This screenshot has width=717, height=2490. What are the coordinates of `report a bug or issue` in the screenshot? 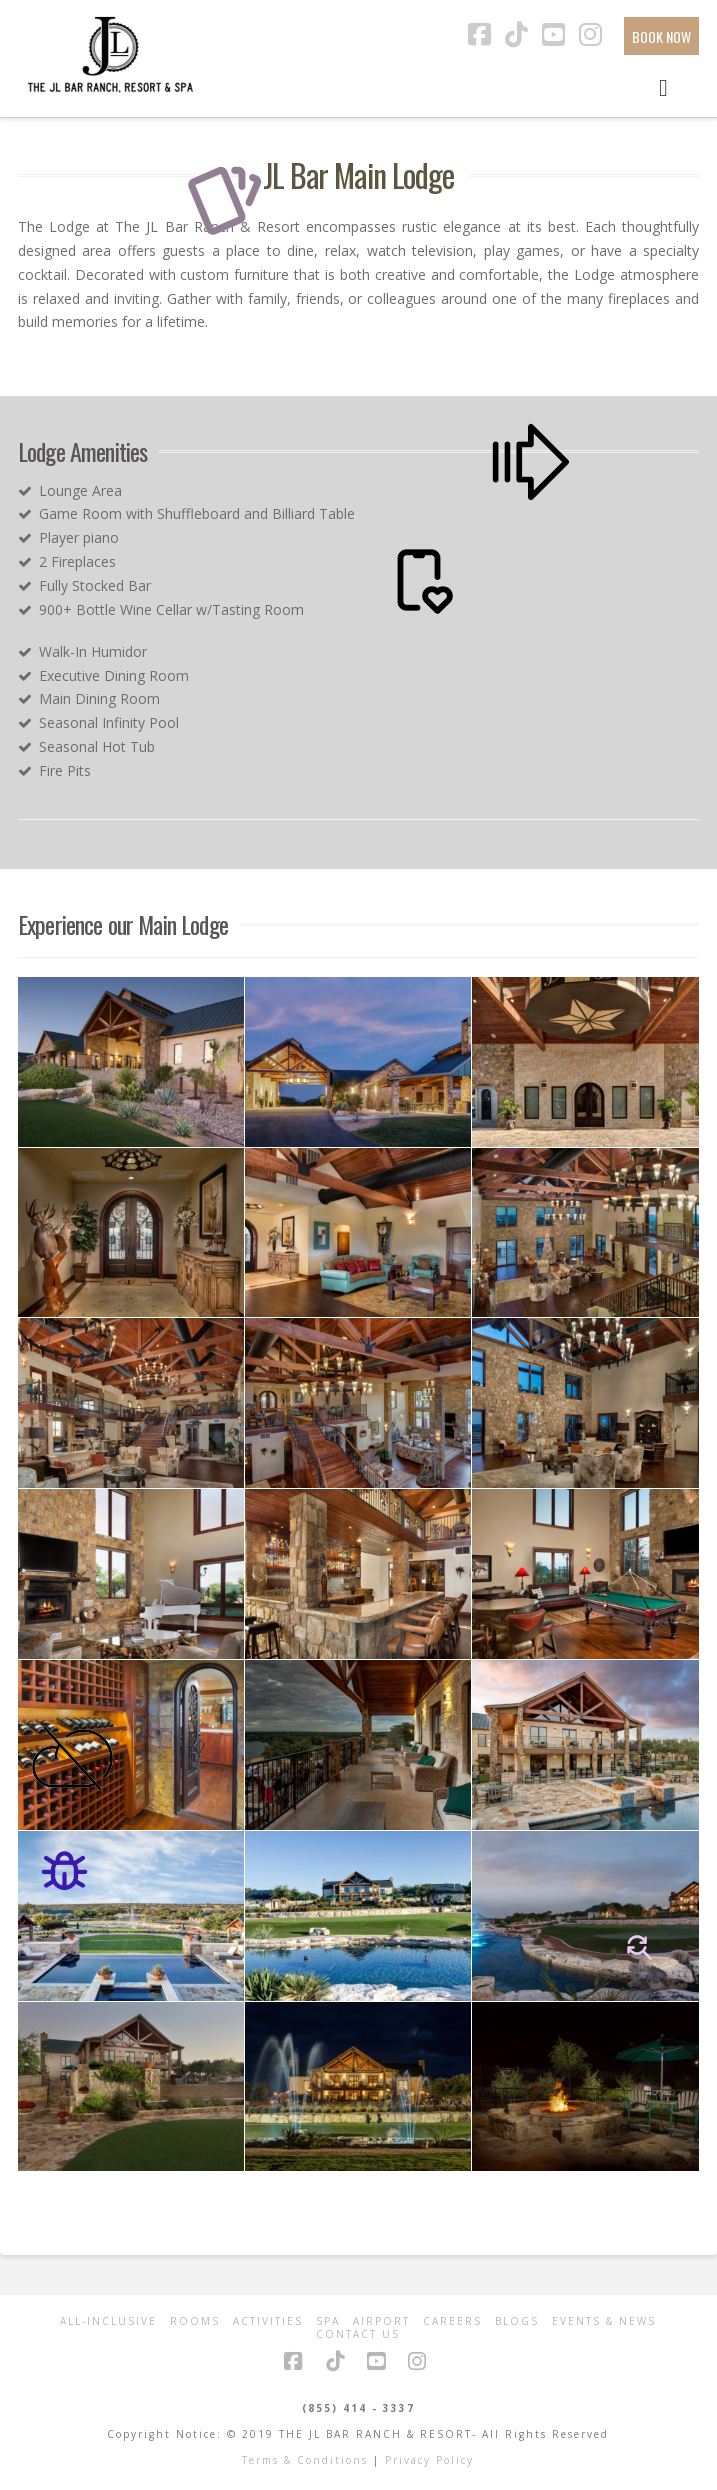 It's located at (64, 1869).